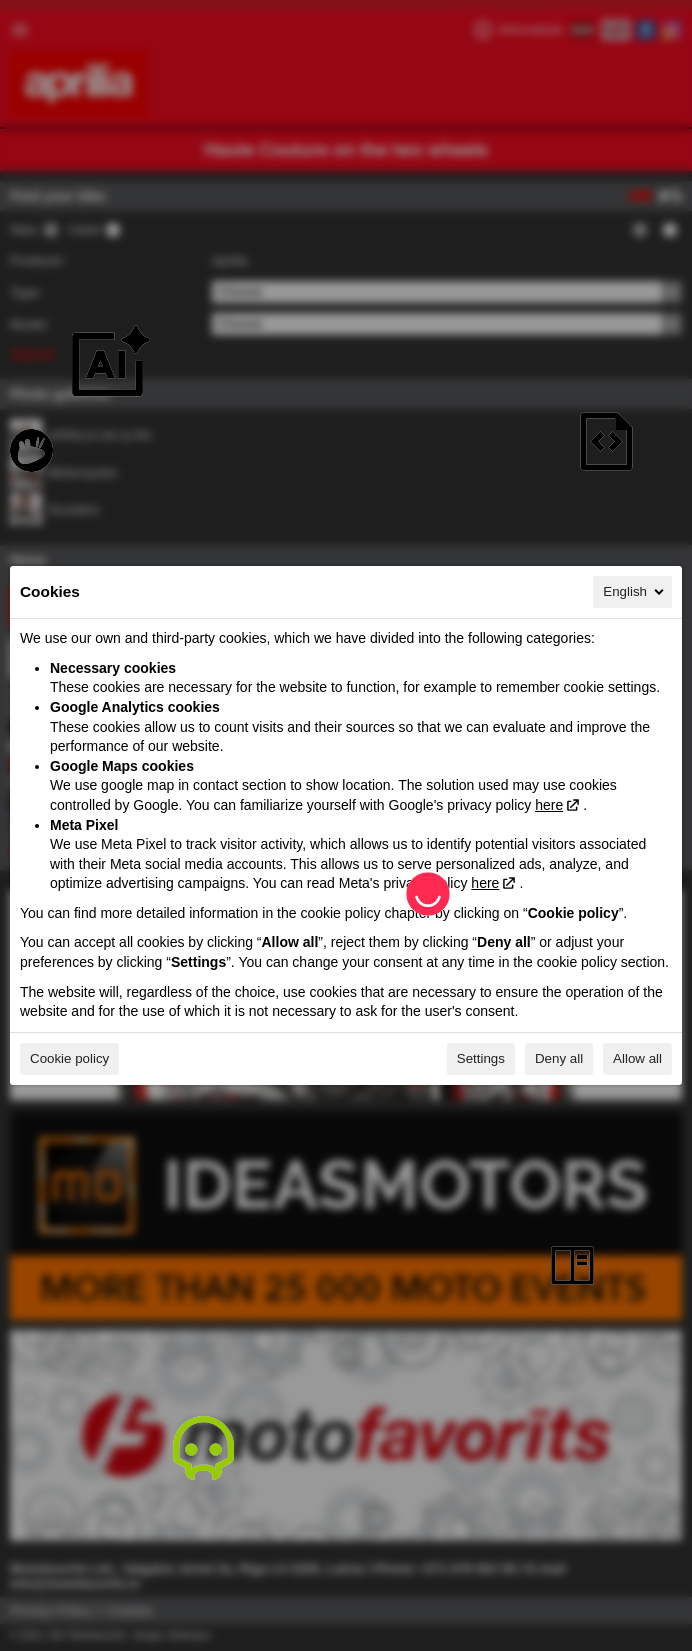 This screenshot has width=692, height=1651. Describe the element at coordinates (572, 1265) in the screenshot. I see `open reading mode or e-reader` at that location.